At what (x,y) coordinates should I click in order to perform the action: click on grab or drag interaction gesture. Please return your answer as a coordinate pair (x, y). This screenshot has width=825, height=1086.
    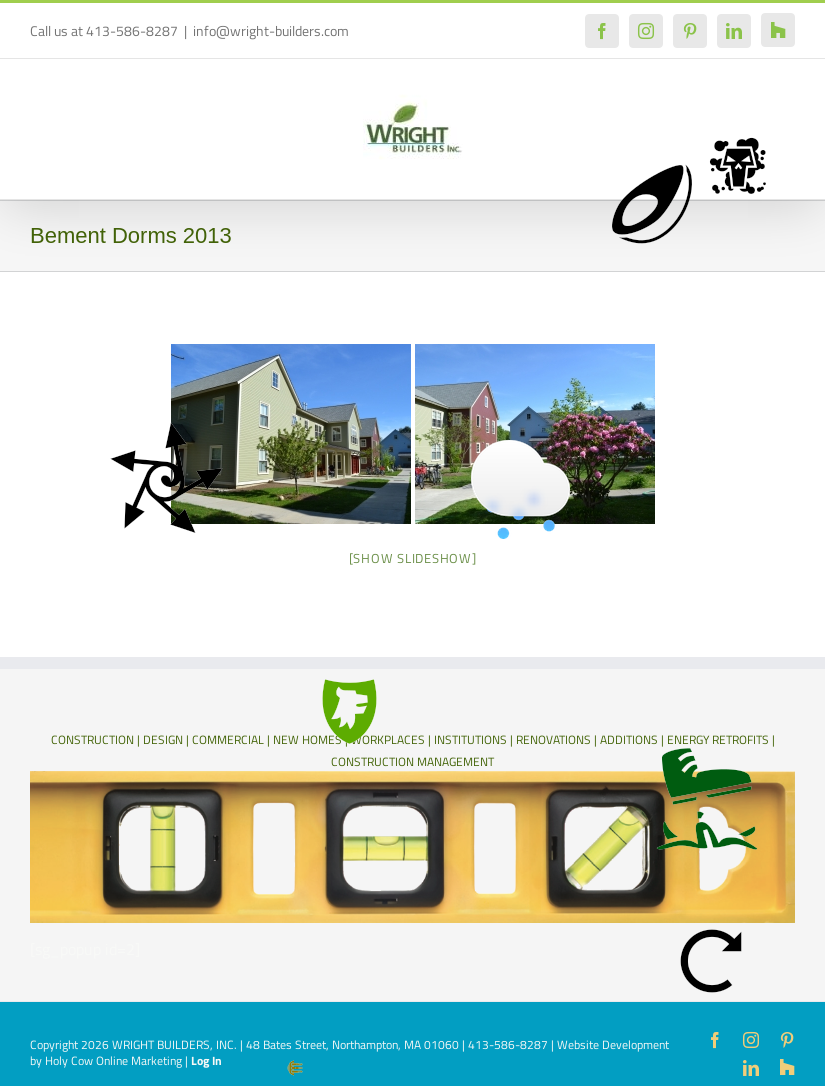
    Looking at the image, I should click on (295, 1068).